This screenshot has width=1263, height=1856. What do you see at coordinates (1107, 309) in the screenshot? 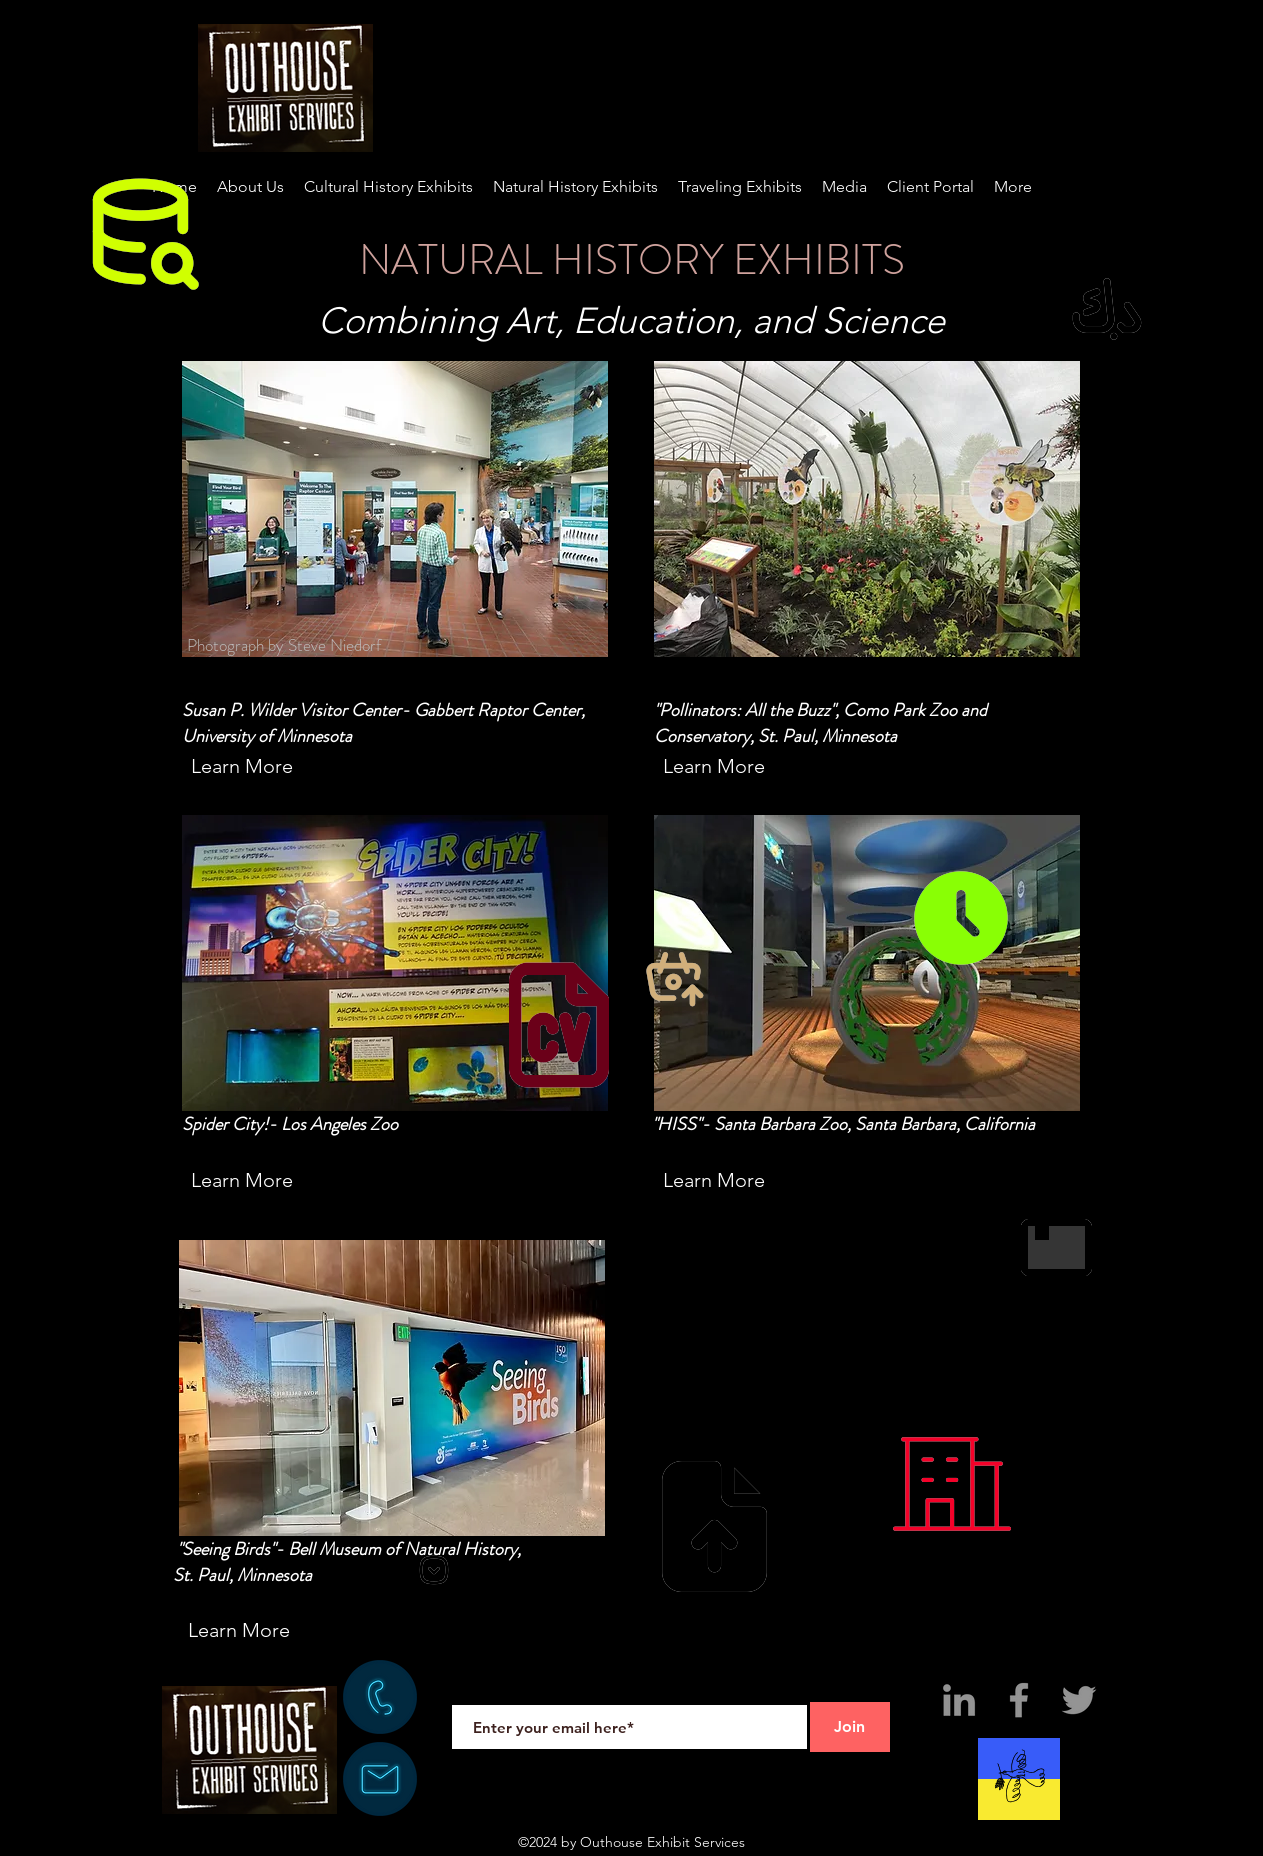
I see `indicates currency in Iraqi or Kuwaiti dinar` at bounding box center [1107, 309].